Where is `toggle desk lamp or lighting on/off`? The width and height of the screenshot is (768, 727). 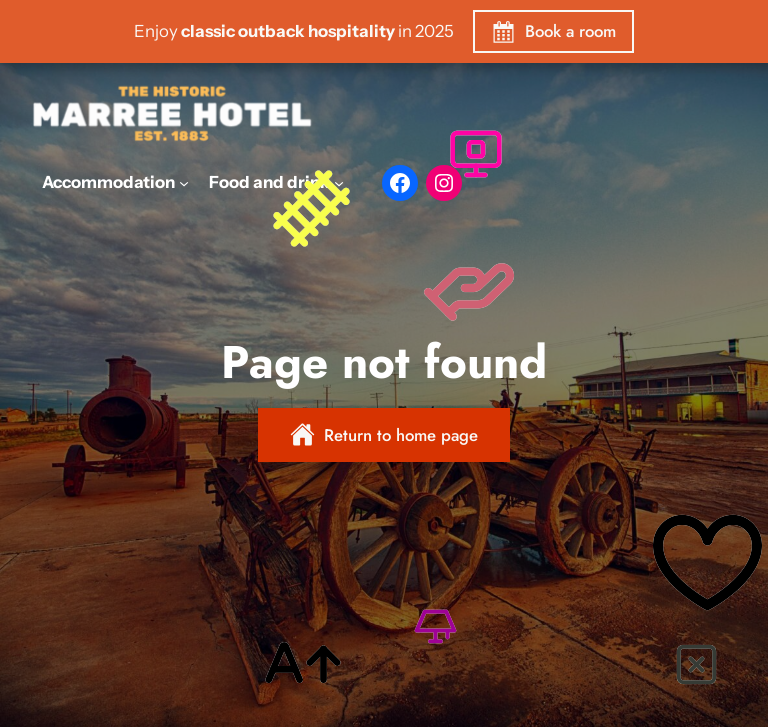
toggle desk lamp or lighting on/off is located at coordinates (435, 626).